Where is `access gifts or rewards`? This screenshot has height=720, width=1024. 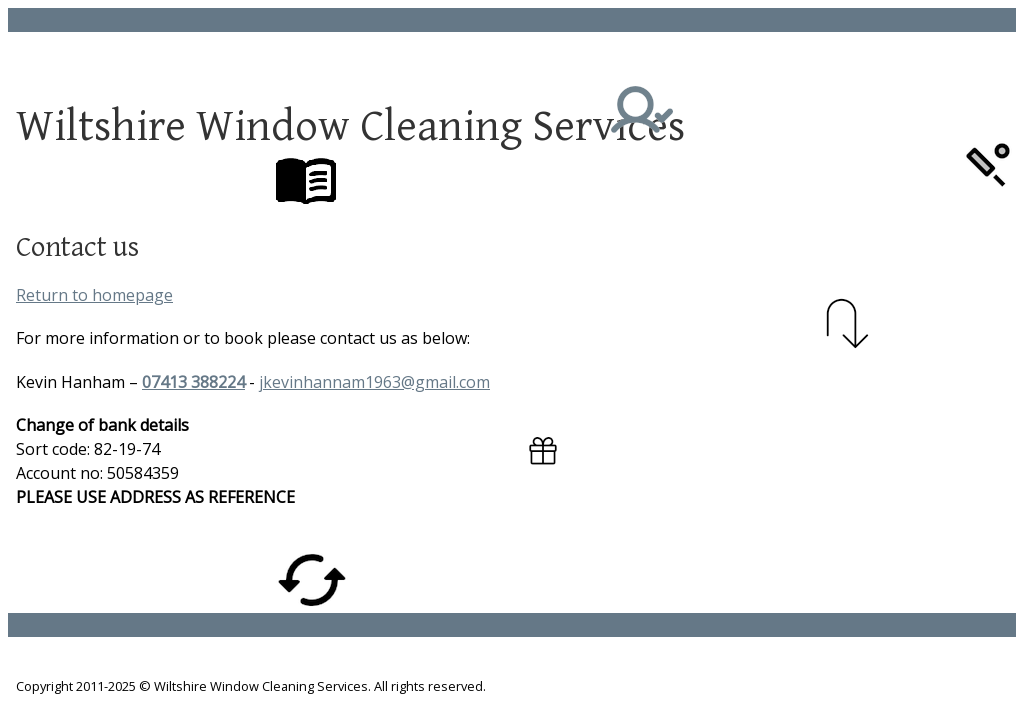
access gifts or rewards is located at coordinates (543, 452).